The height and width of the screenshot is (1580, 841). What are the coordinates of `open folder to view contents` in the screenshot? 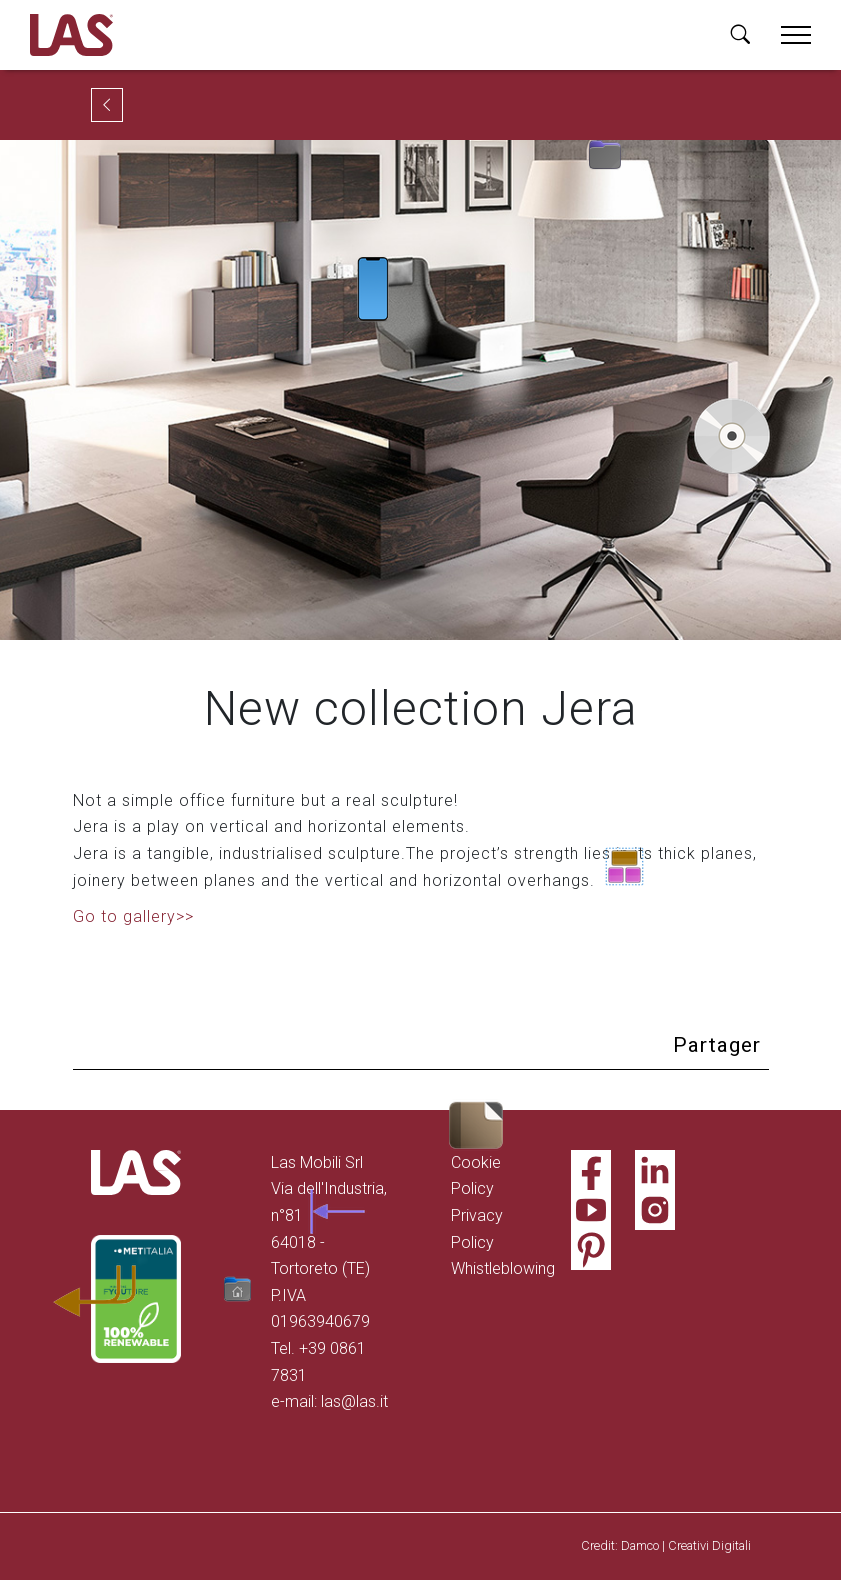 It's located at (605, 154).